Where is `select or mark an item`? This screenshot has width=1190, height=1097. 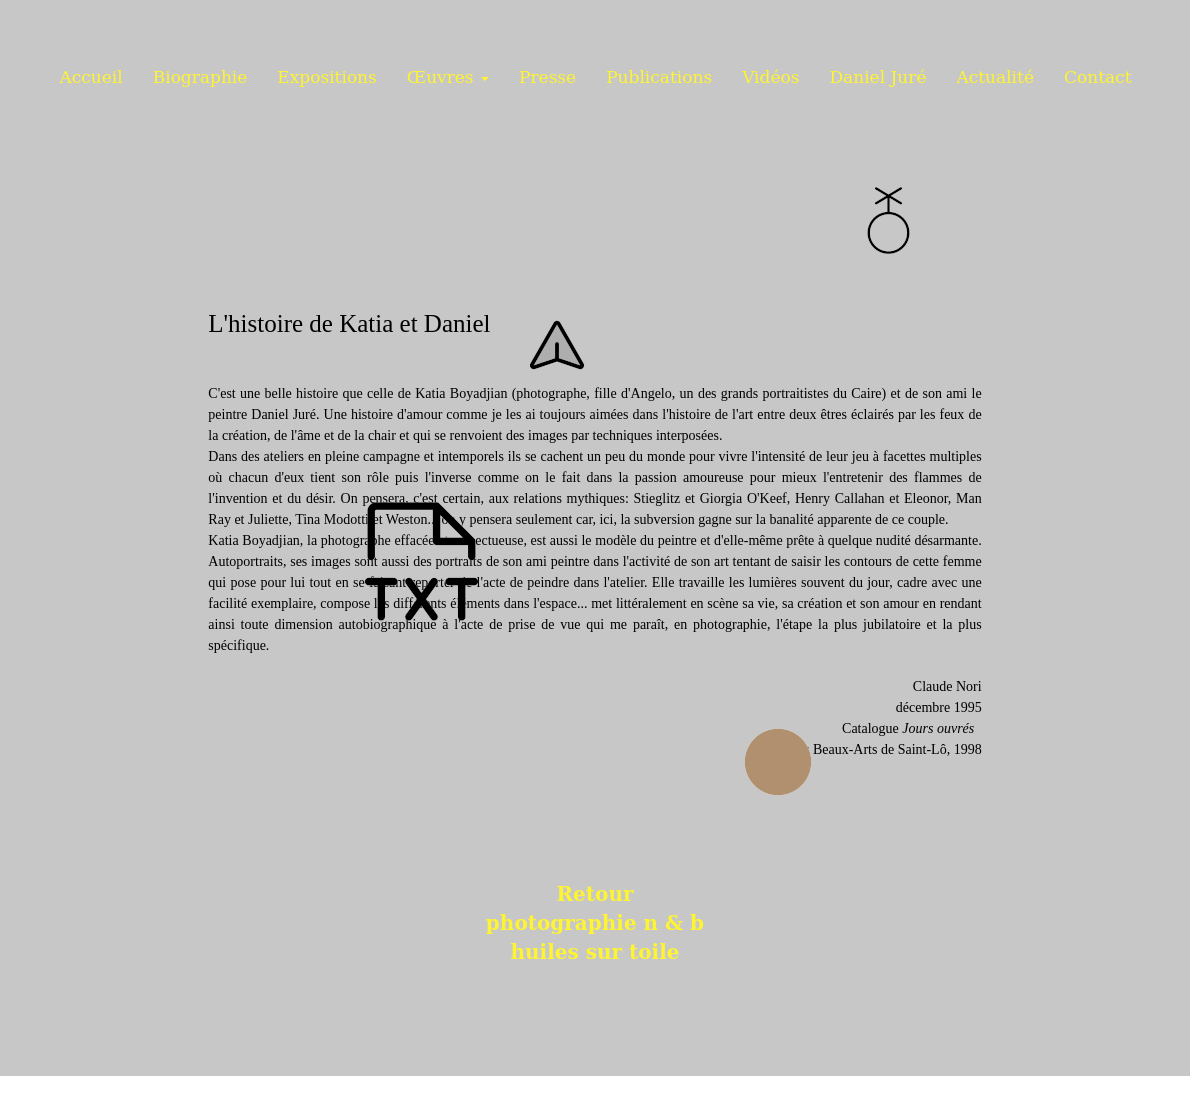
select or mark an item is located at coordinates (778, 762).